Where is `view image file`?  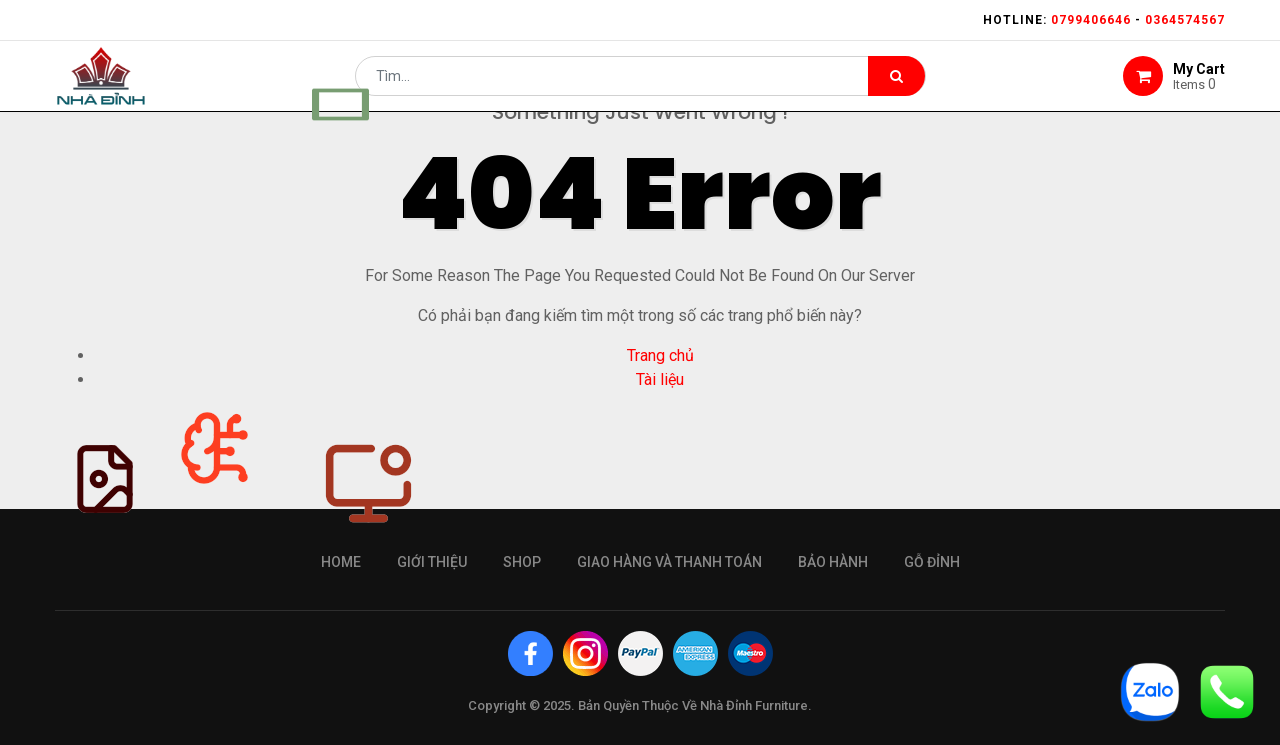
view image file is located at coordinates (105, 479).